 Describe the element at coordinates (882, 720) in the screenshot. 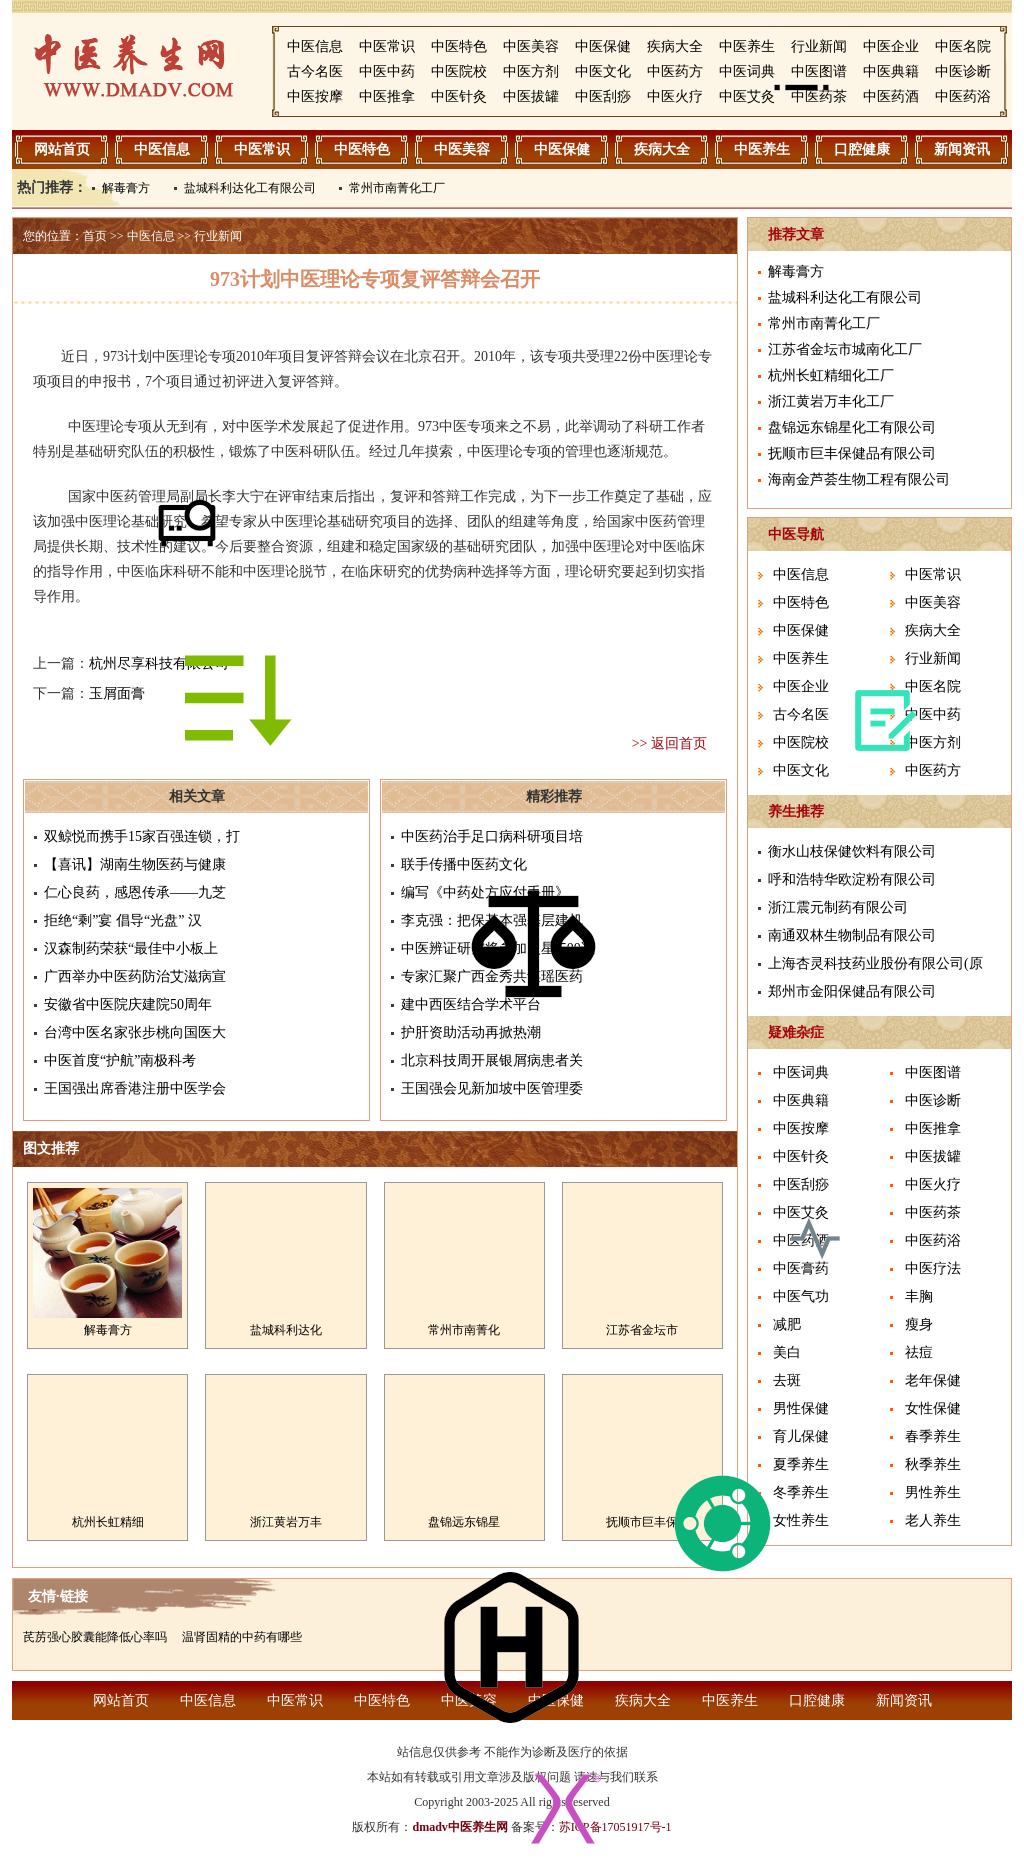

I see `edit or compose a draft document` at that location.